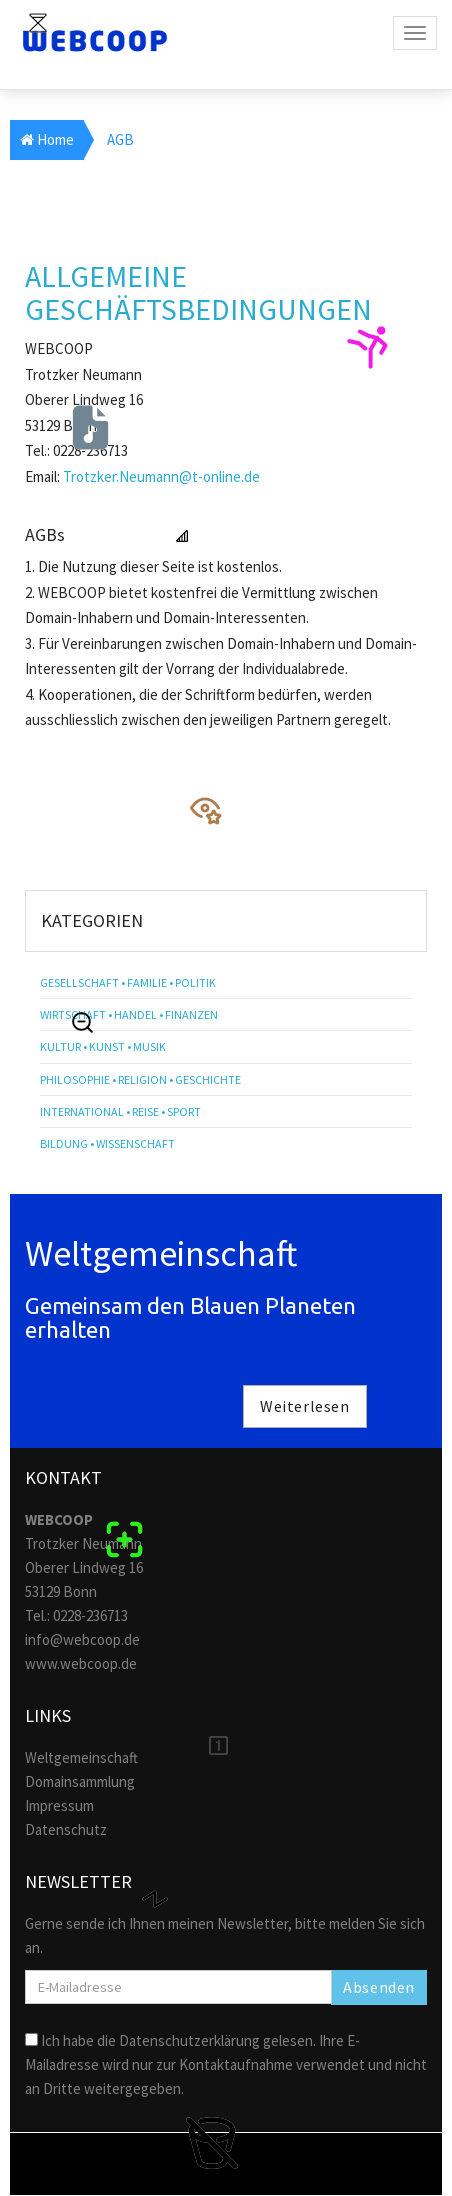 The width and height of the screenshot is (452, 2196). Describe the element at coordinates (90, 427) in the screenshot. I see `open an audio or music file` at that location.